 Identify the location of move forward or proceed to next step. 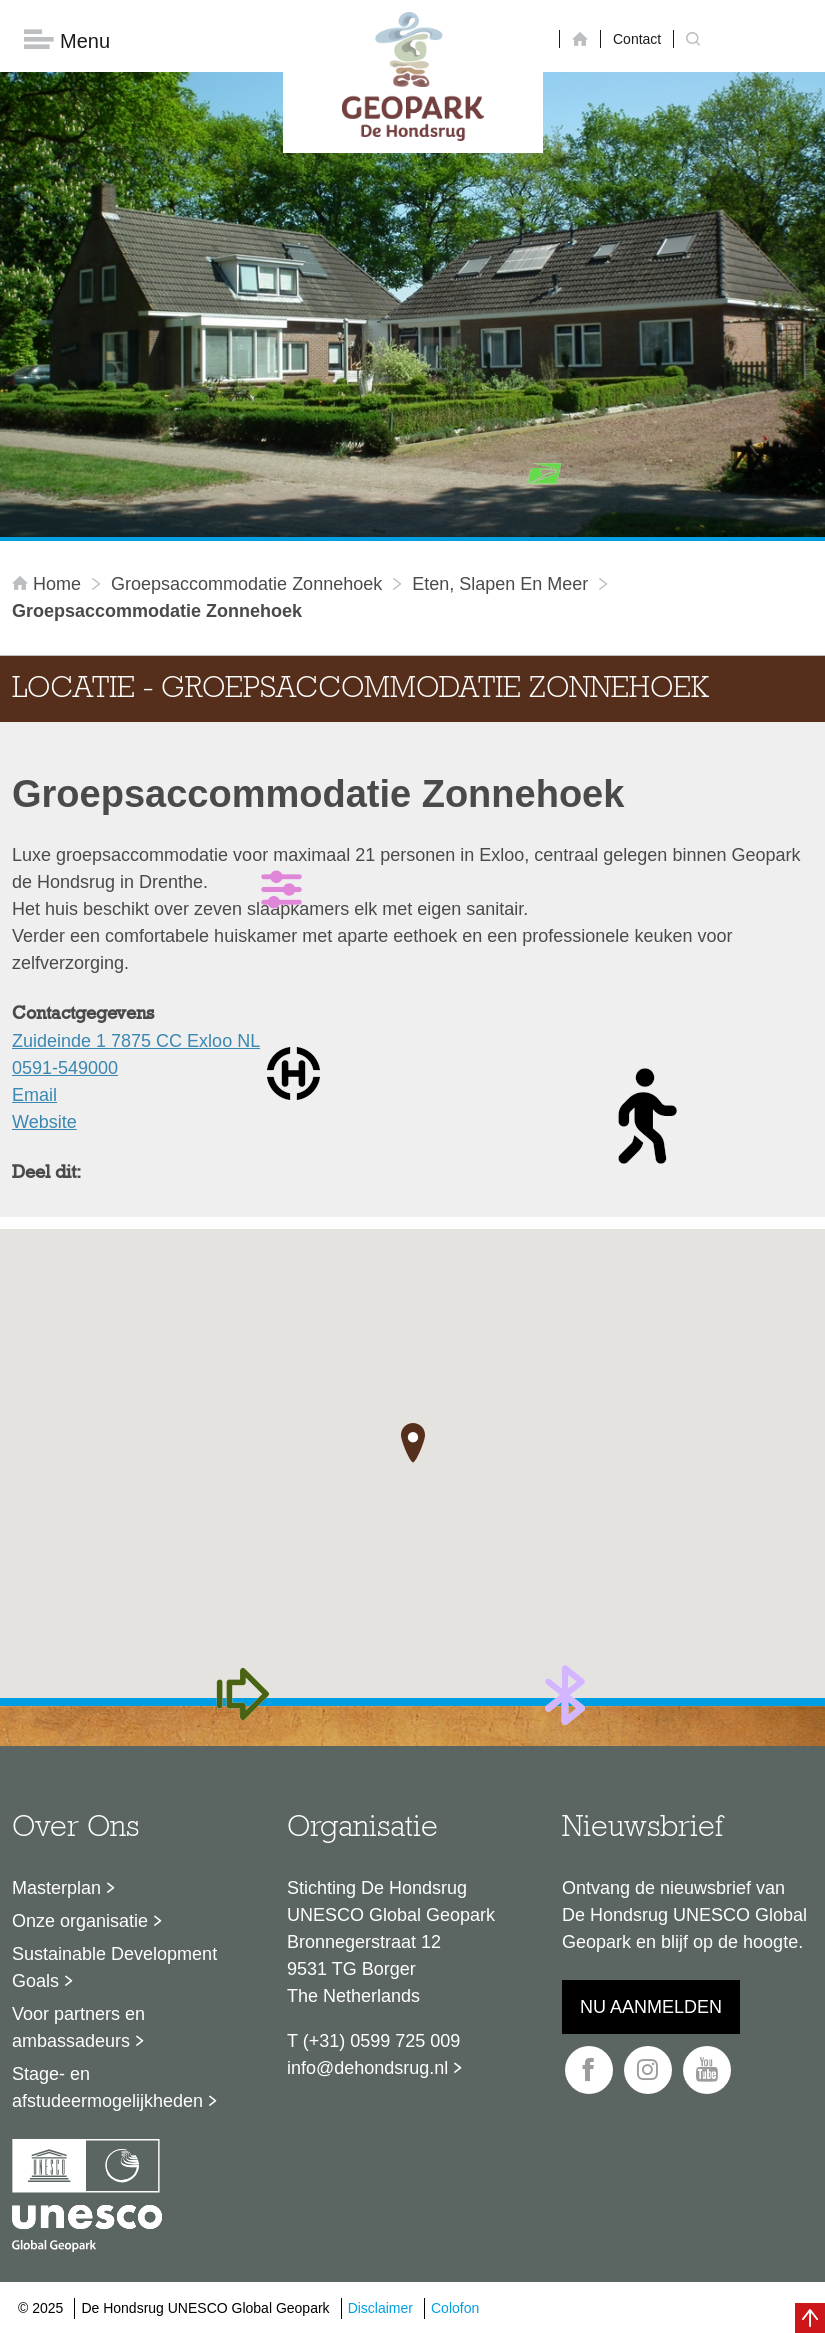
(241, 1694).